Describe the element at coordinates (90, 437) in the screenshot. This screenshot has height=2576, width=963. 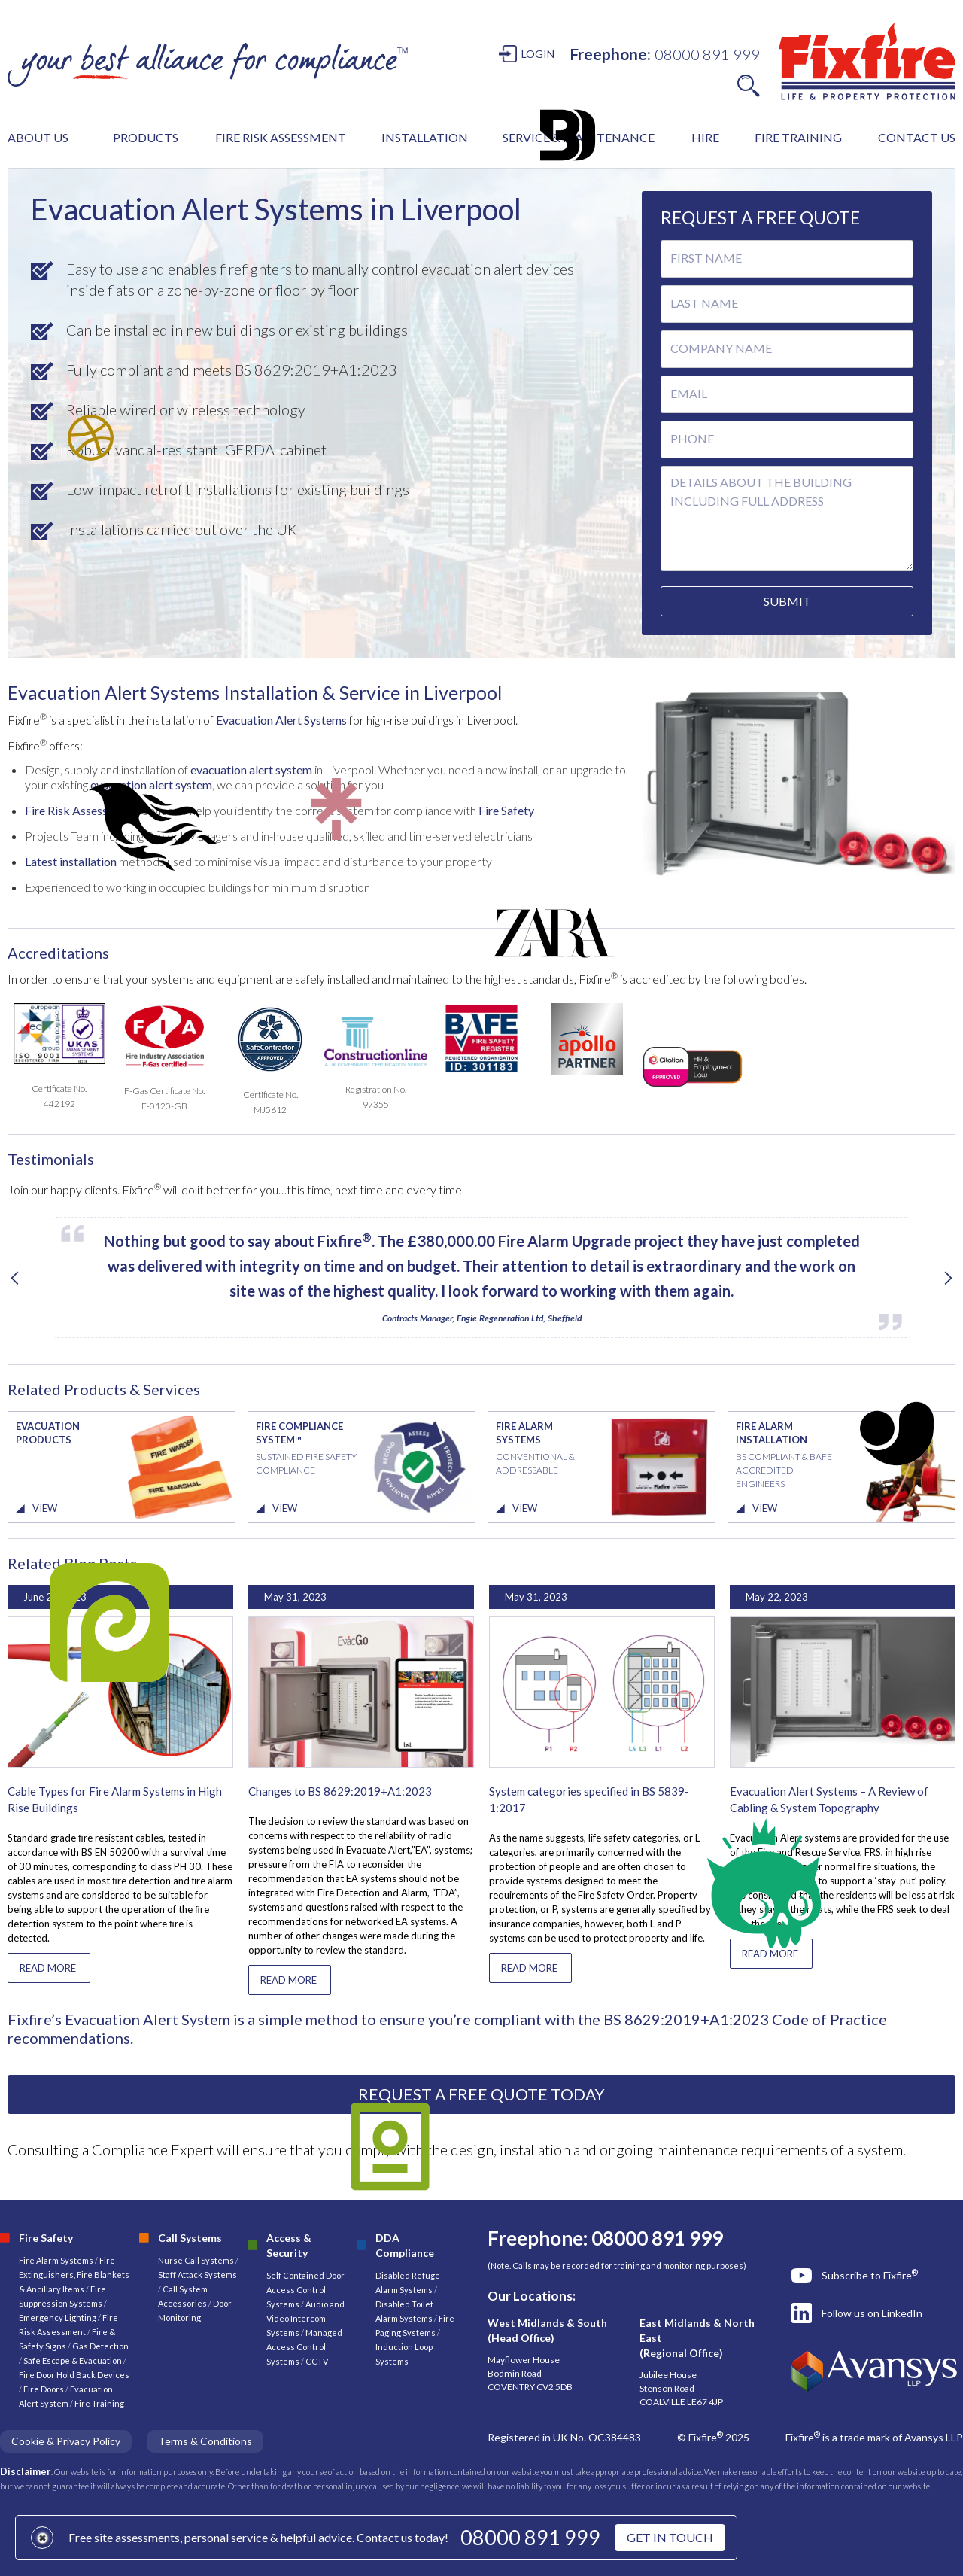
I see `visit dribbble profile or portfolio` at that location.